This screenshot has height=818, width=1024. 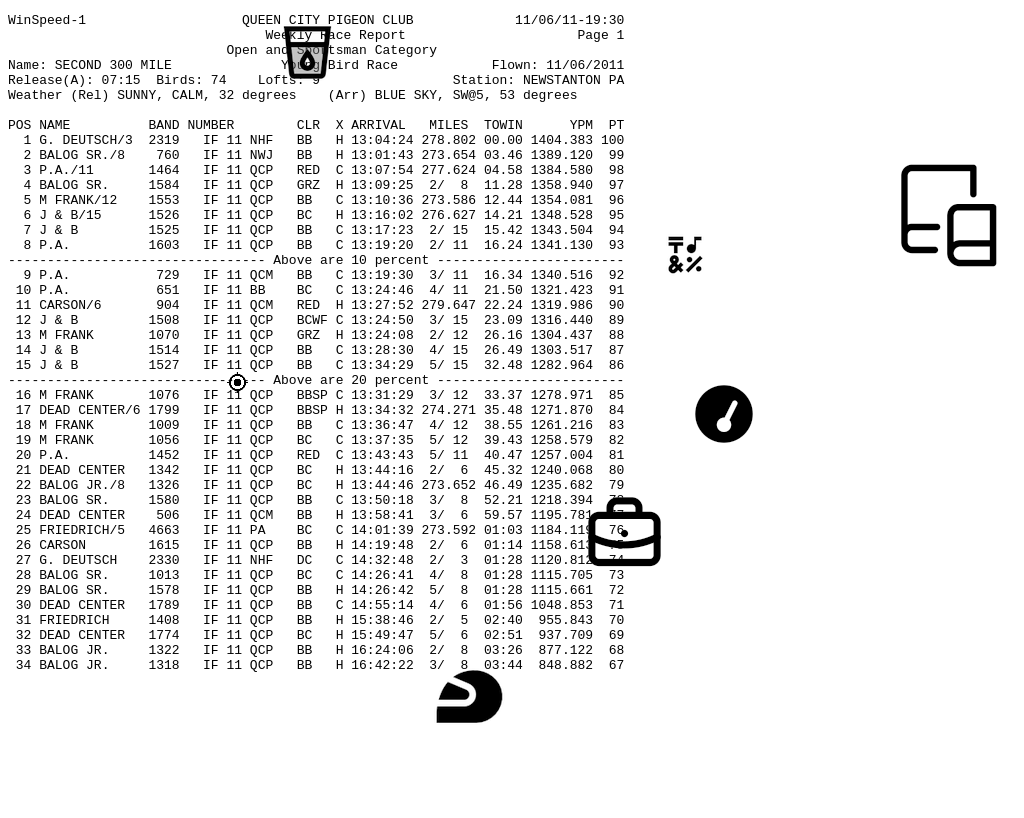 What do you see at coordinates (237, 382) in the screenshot?
I see `center map on your current location` at bounding box center [237, 382].